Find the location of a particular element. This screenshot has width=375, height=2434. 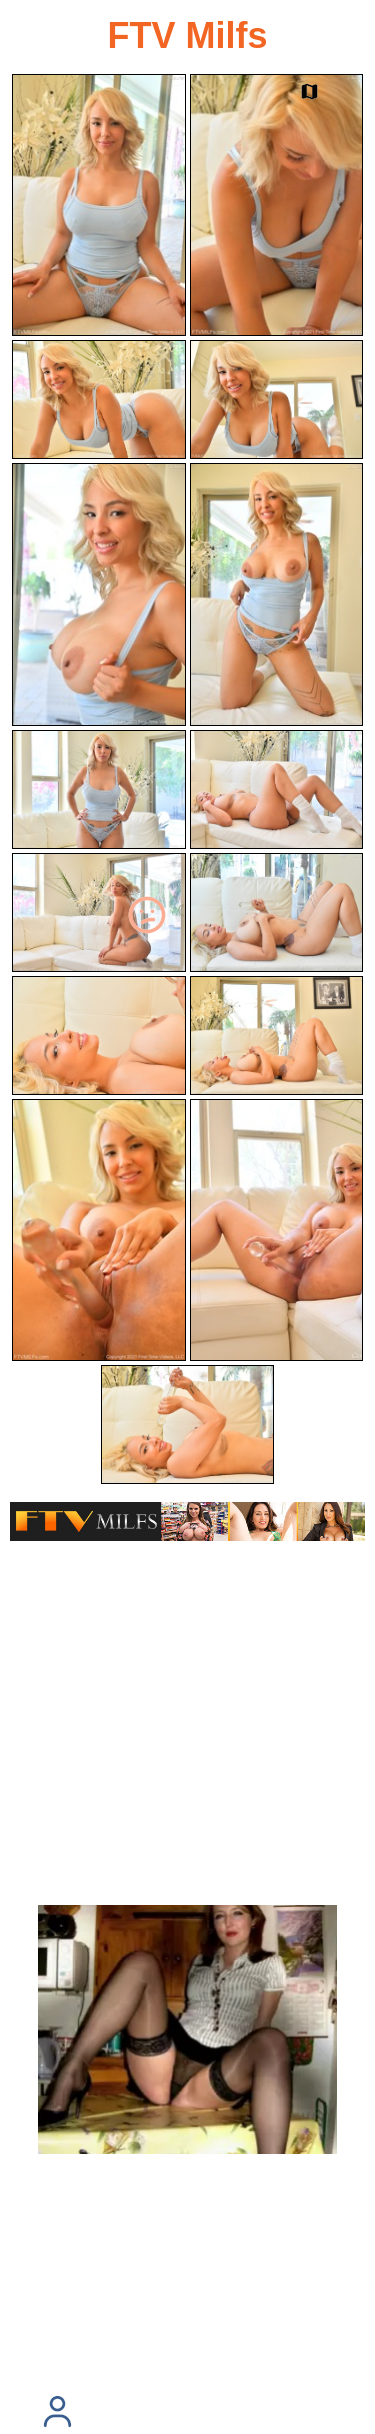

indicates a confused or uncertain state is located at coordinates (147, 915).